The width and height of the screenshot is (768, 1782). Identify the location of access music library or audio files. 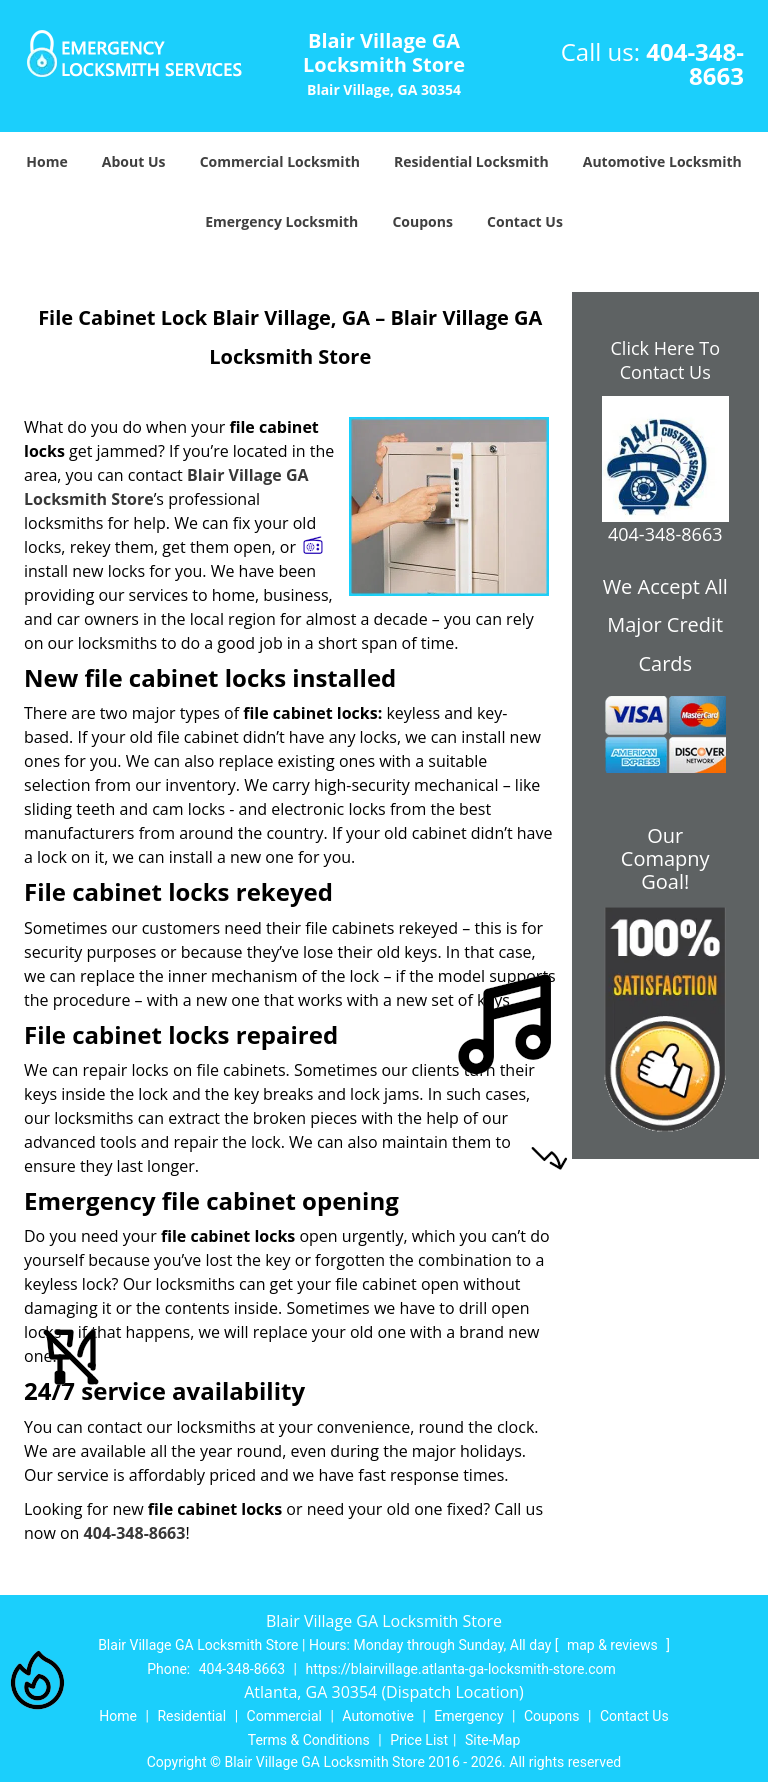
(510, 1026).